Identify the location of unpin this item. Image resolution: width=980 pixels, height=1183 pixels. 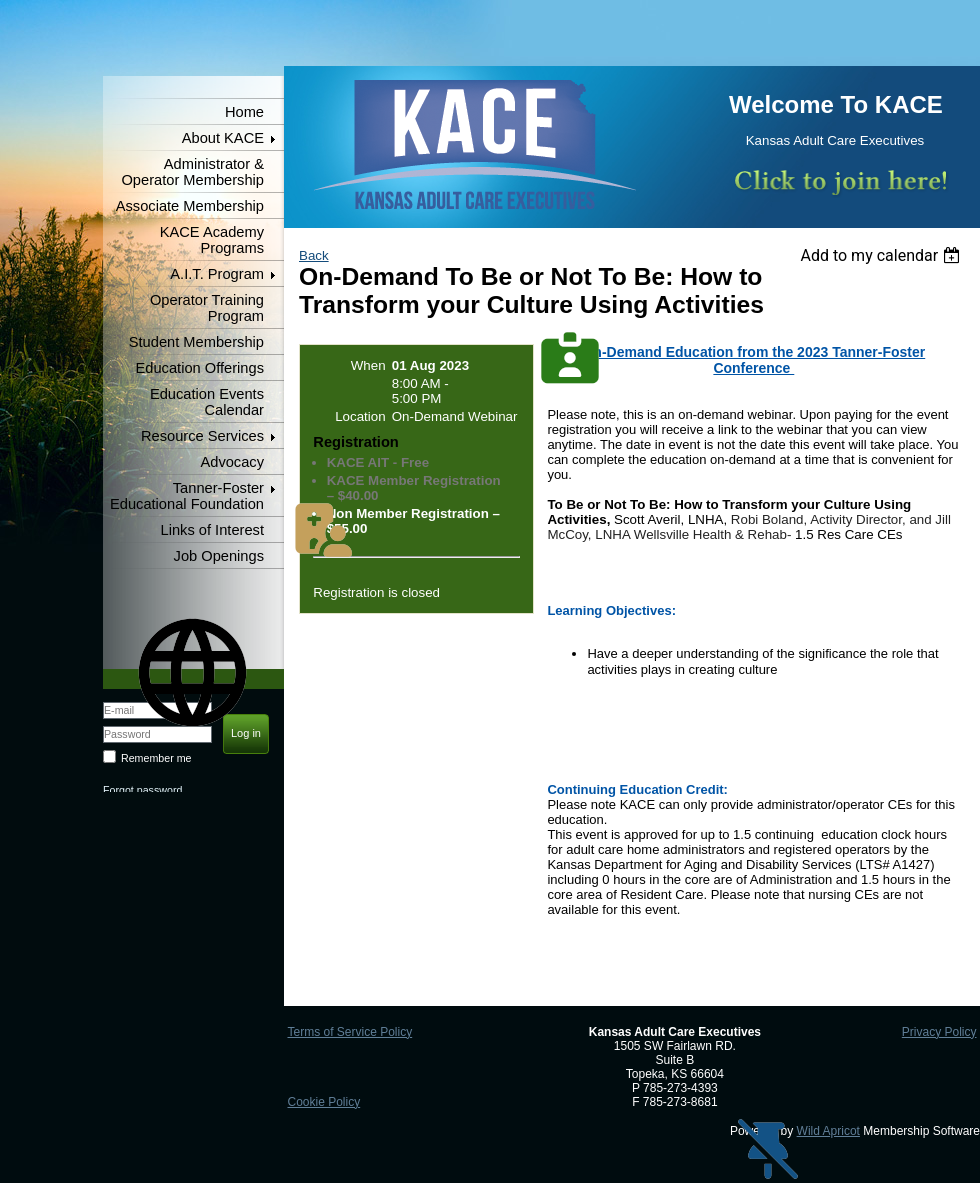
(768, 1149).